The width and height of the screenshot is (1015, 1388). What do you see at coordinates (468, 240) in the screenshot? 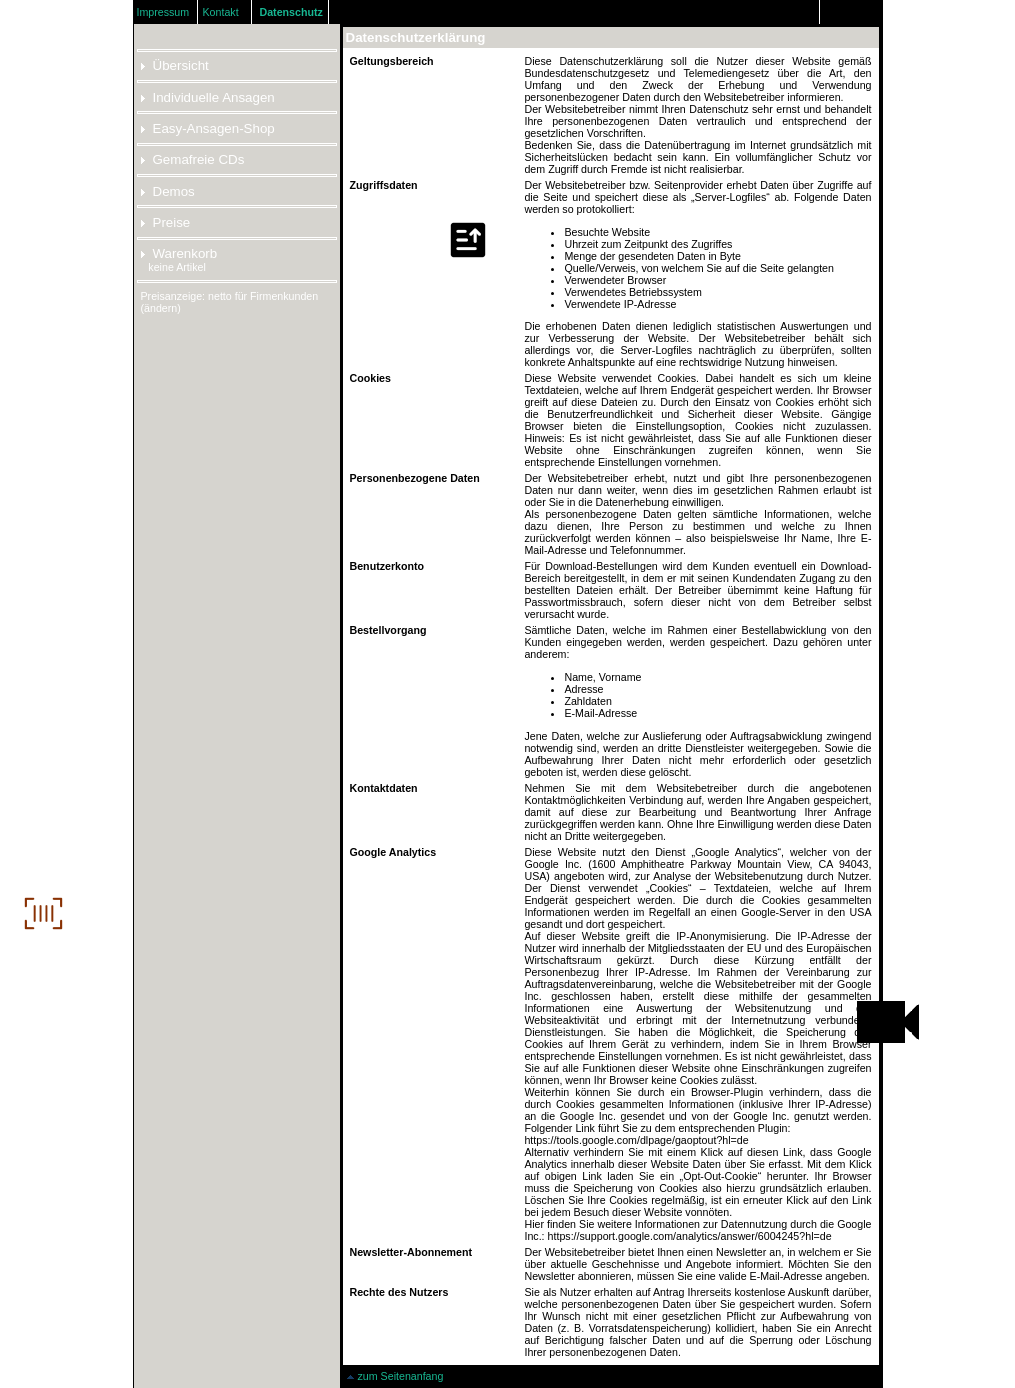
I see `sort items in descending order` at bounding box center [468, 240].